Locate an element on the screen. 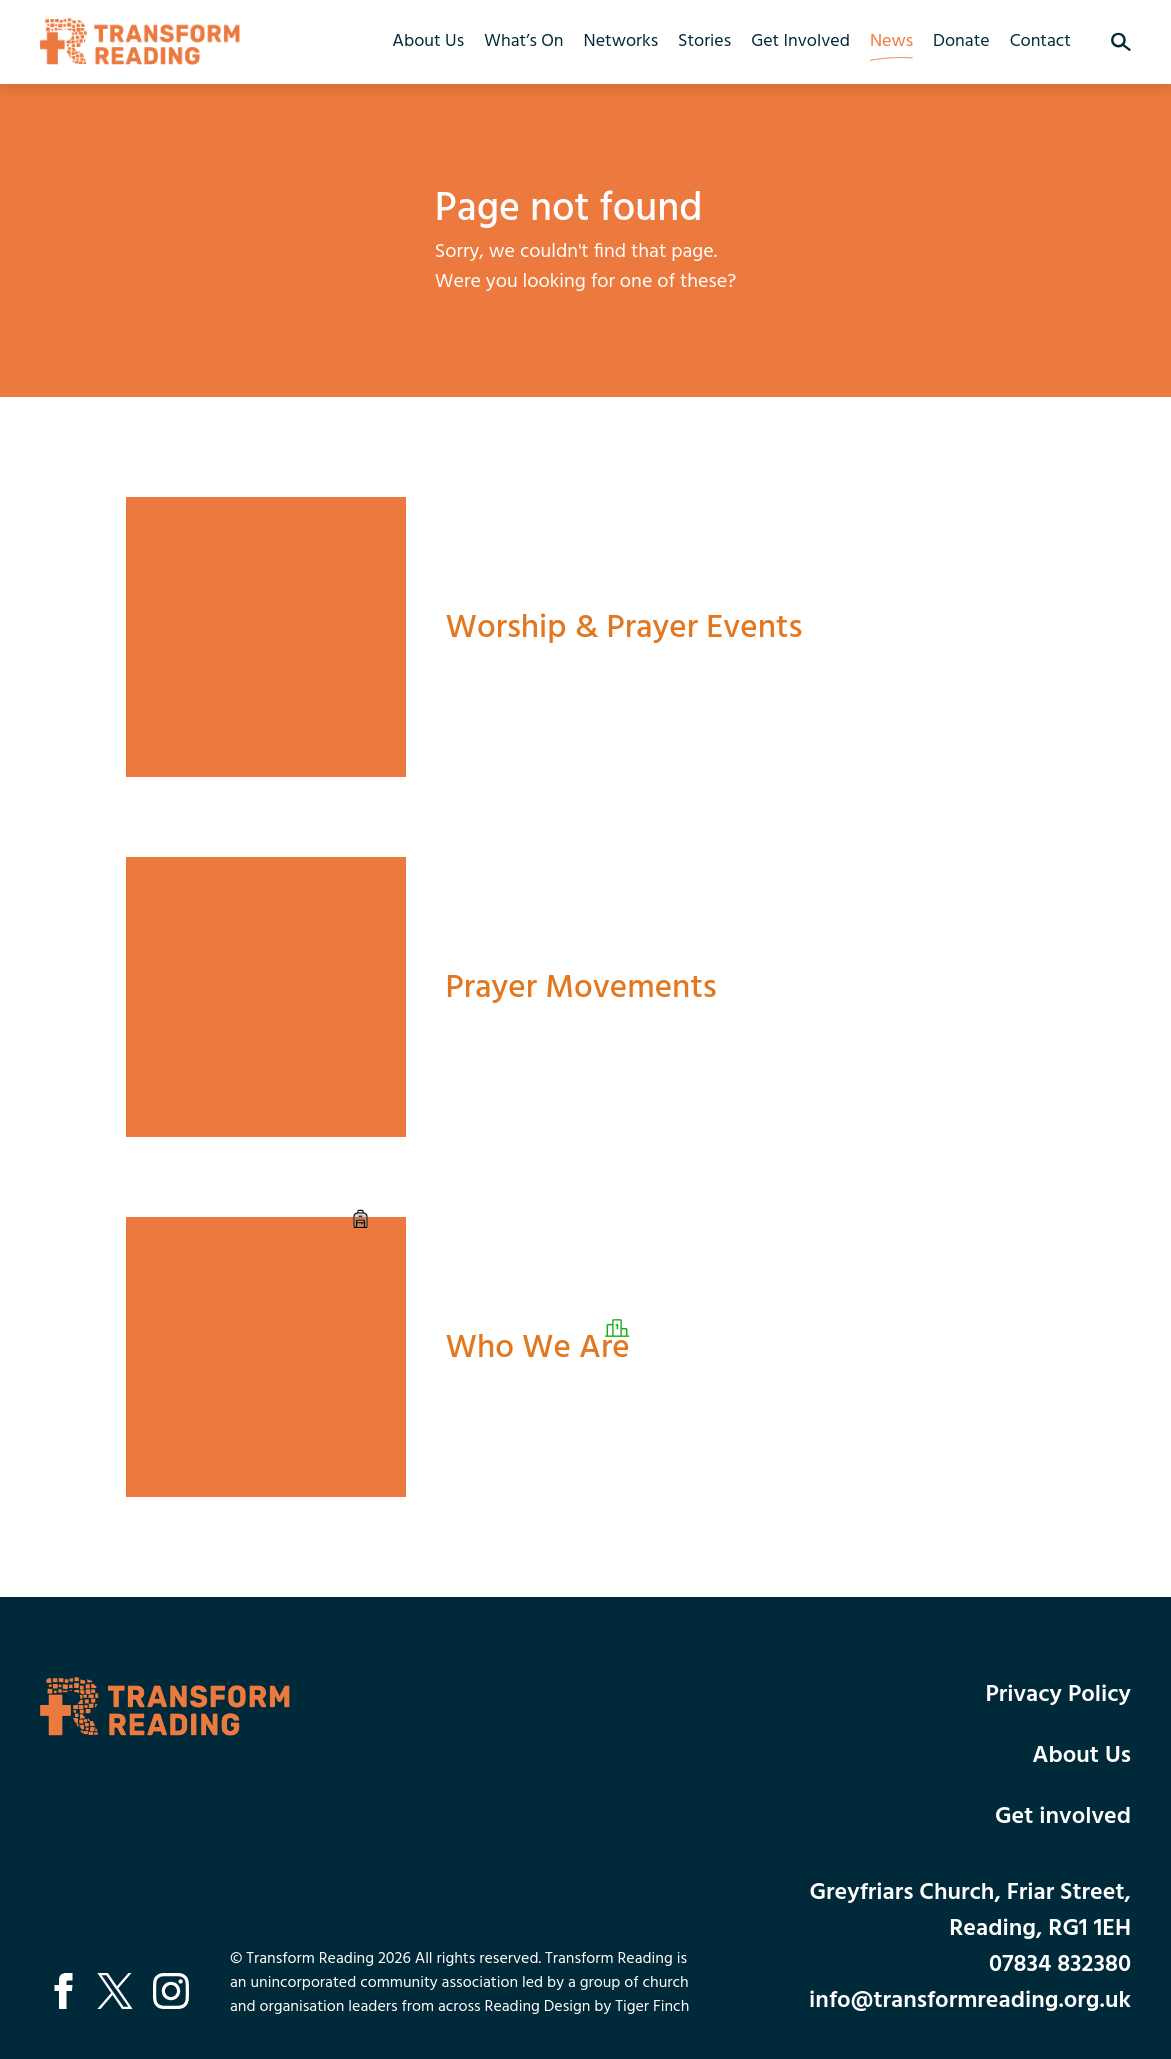  view leaderboard rankings is located at coordinates (617, 1328).